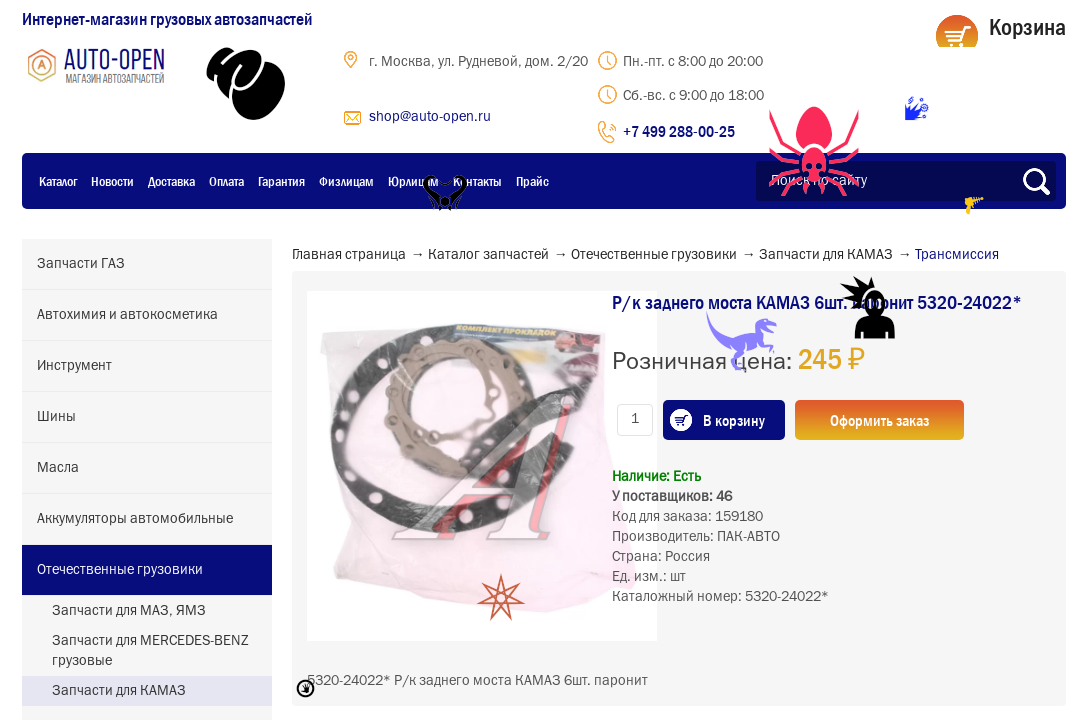 Image resolution: width=1088 pixels, height=720 pixels. Describe the element at coordinates (245, 80) in the screenshot. I see `access boxing or fighting game mode` at that location.